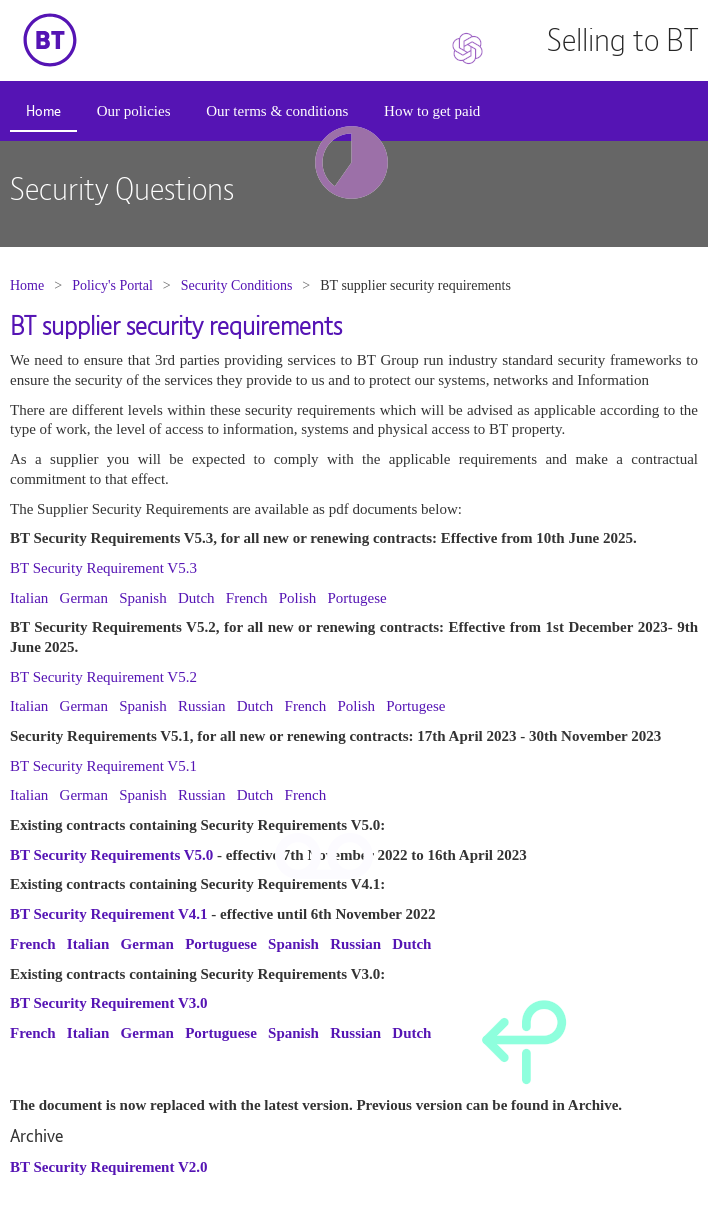  I want to click on access voicemail messages, so click(324, 856).